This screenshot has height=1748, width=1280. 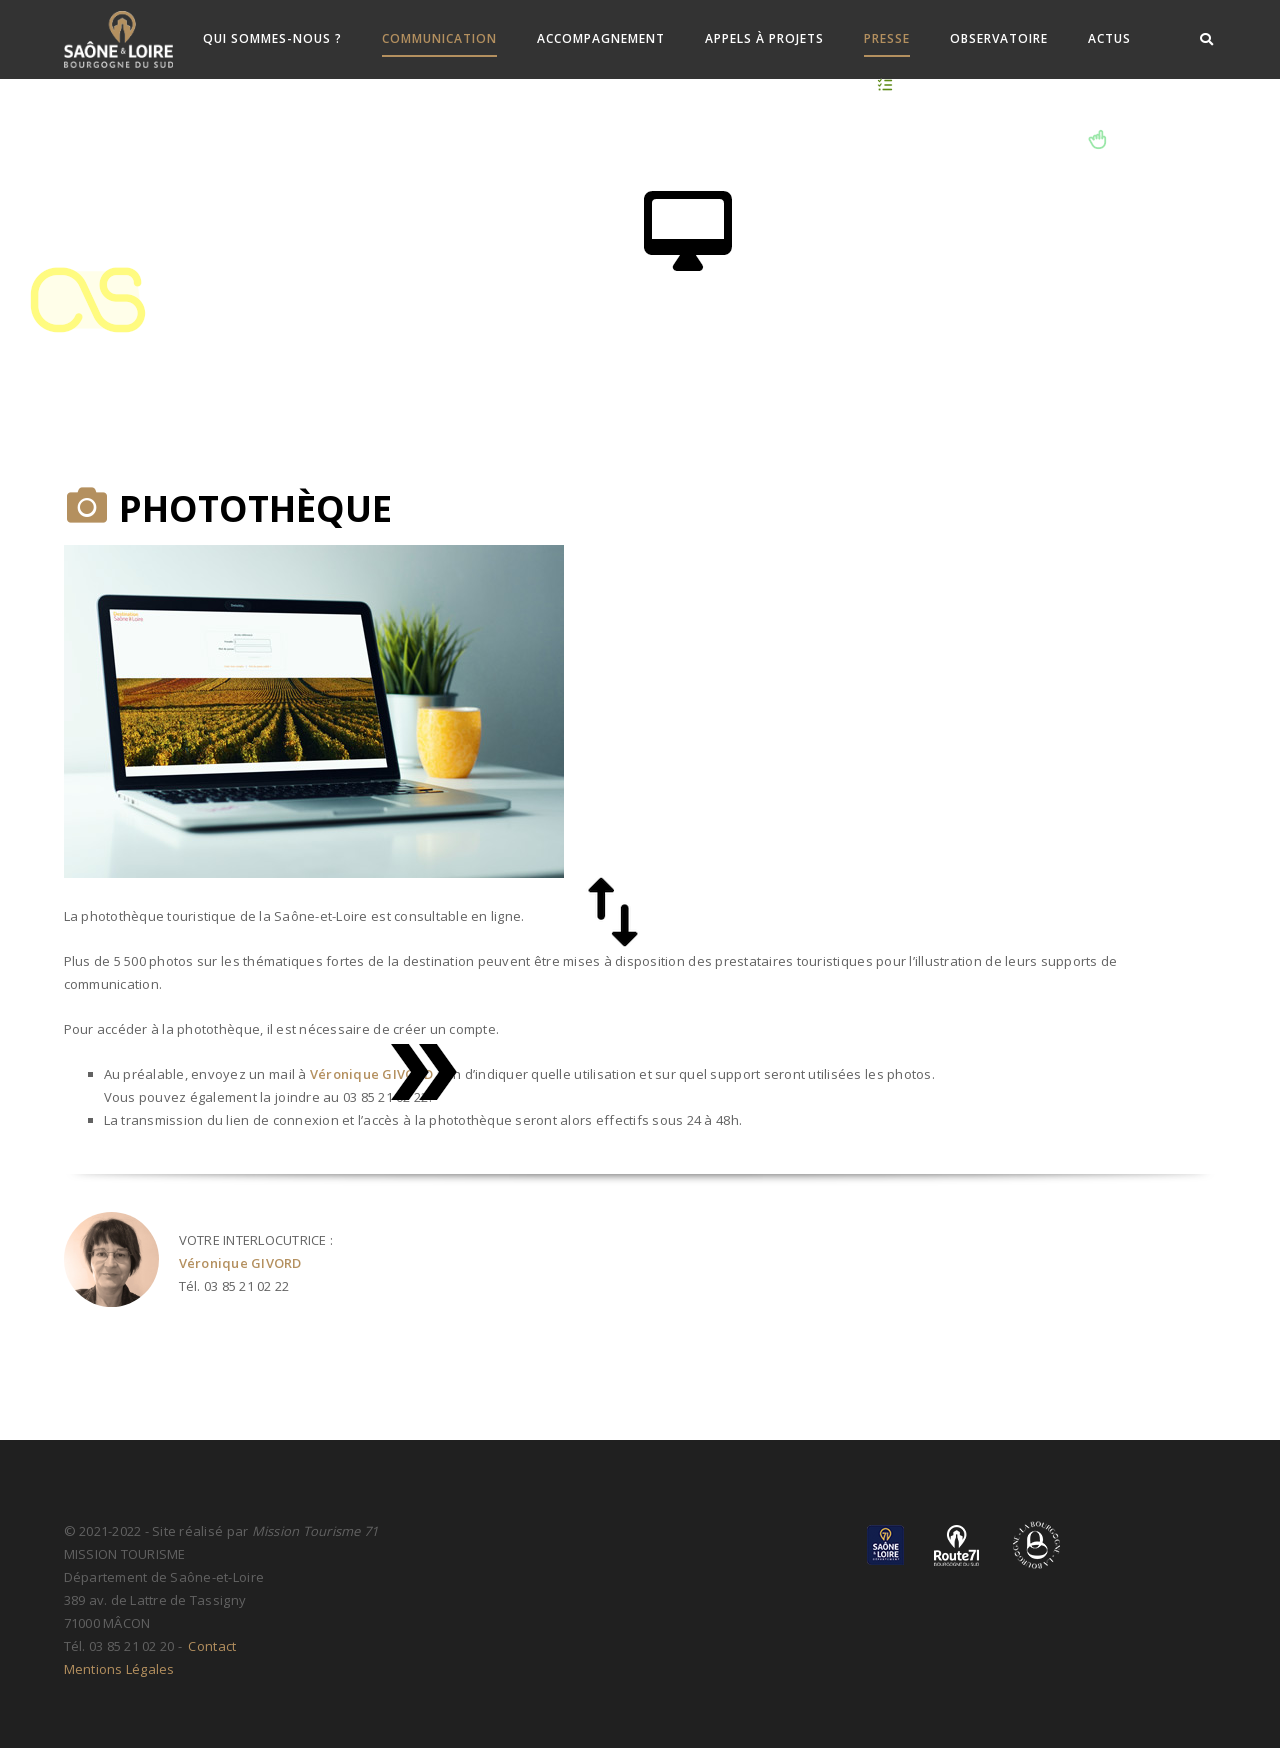 I want to click on skip forward or advance quickly, so click(x=423, y=1072).